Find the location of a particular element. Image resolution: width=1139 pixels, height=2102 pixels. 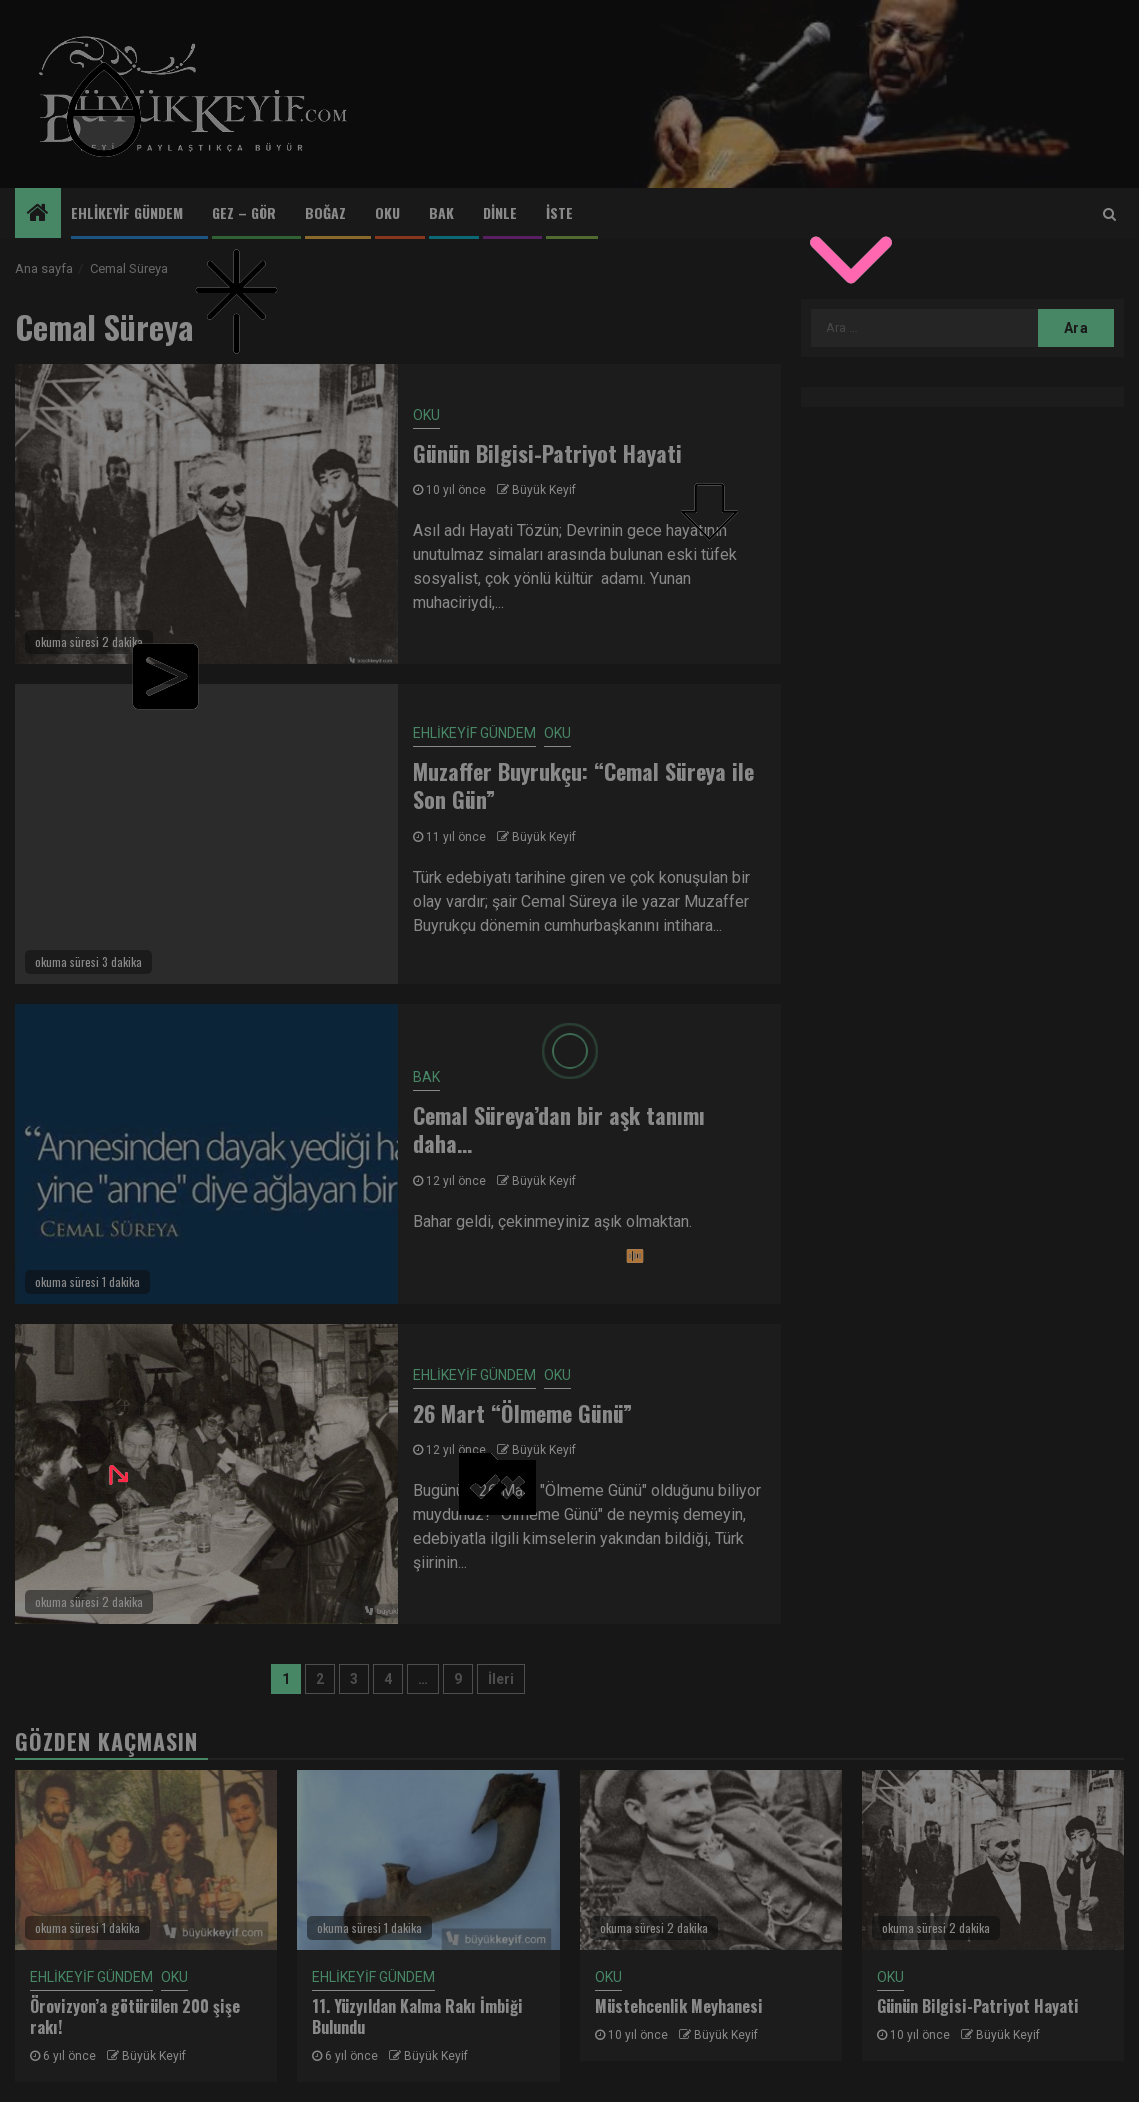

access audio or sound settings is located at coordinates (635, 1256).